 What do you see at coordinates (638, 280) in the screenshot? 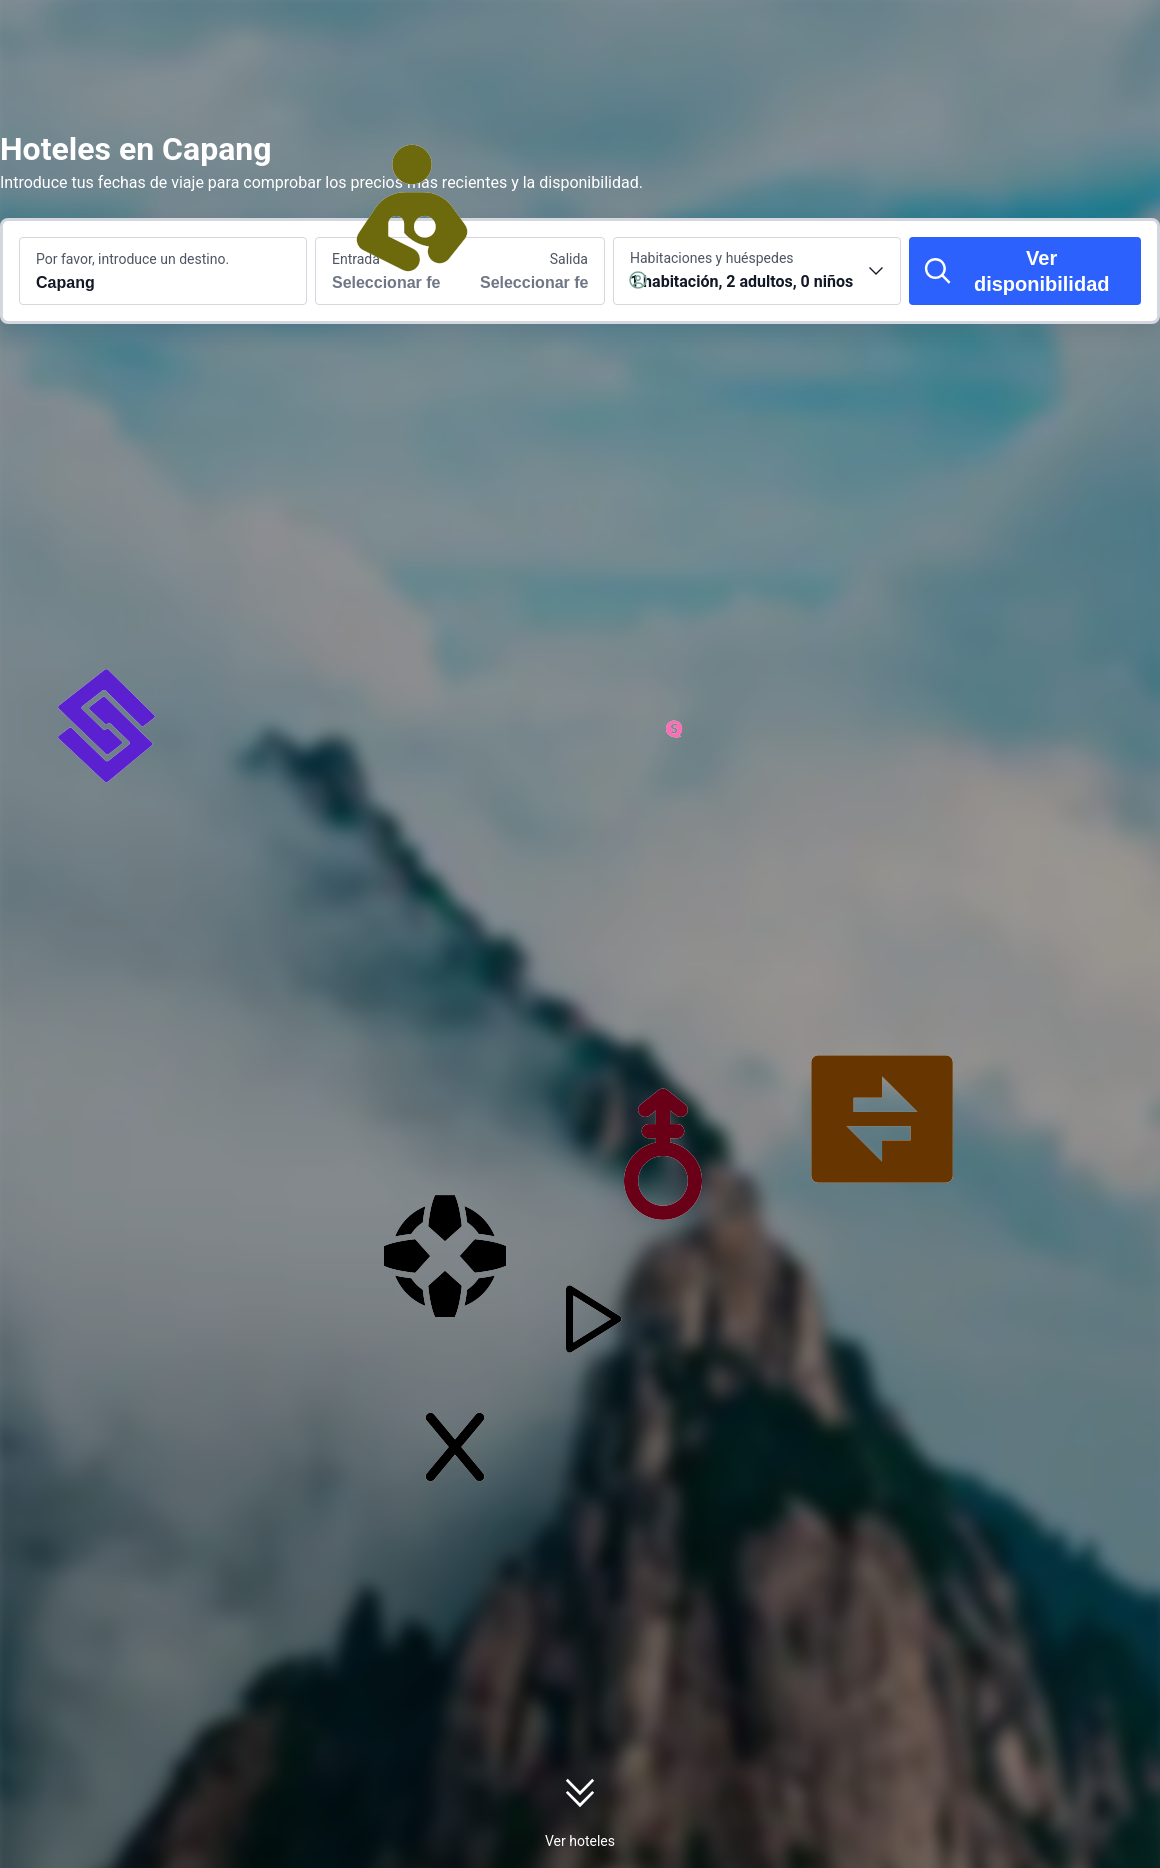
I see `view your profile` at bounding box center [638, 280].